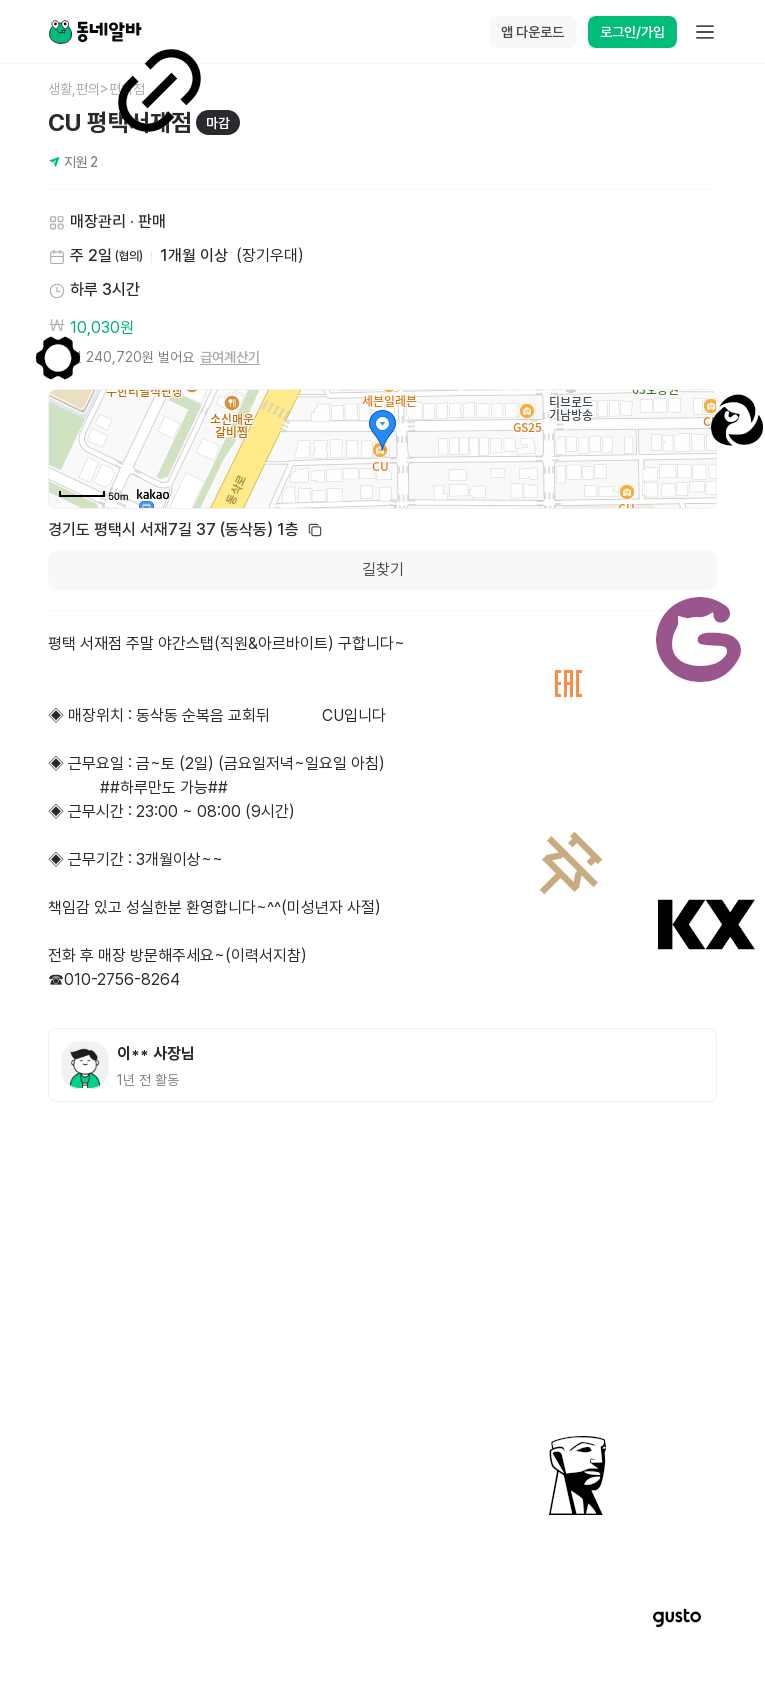 The height and width of the screenshot is (1681, 765). I want to click on open GitCode application, so click(698, 639).